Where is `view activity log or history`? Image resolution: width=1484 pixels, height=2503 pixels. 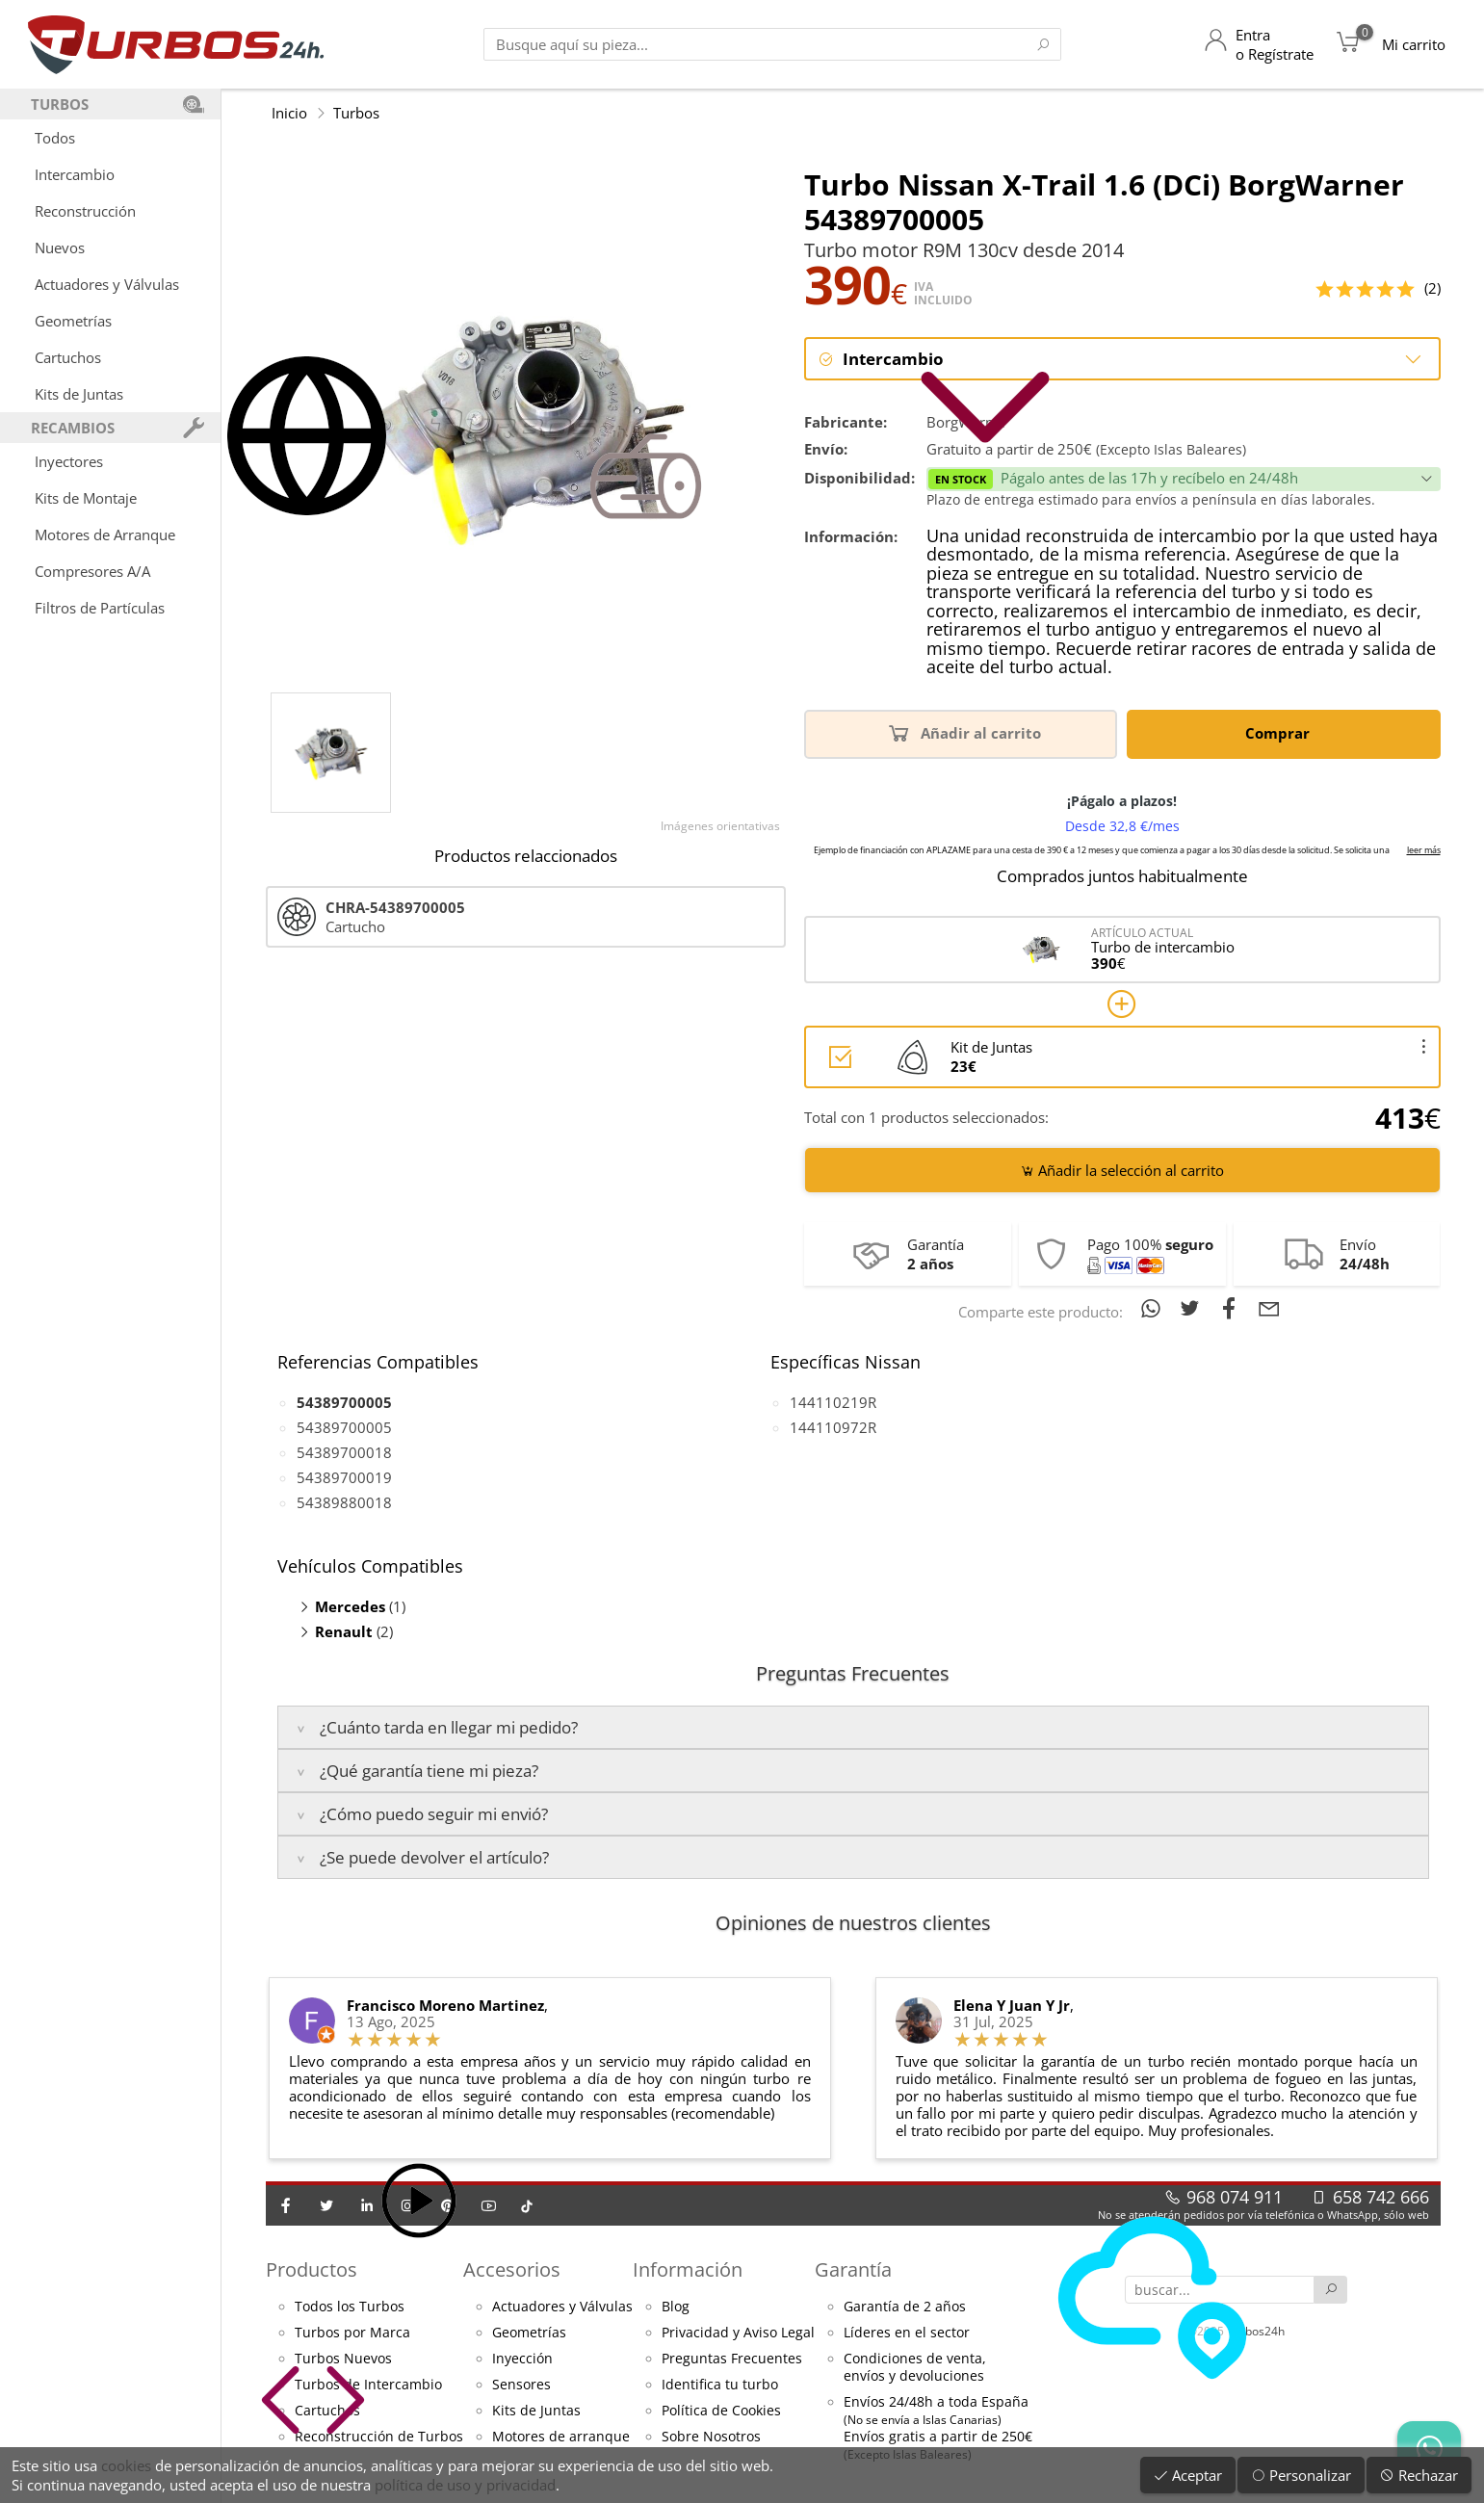
view activity log or history is located at coordinates (645, 482).